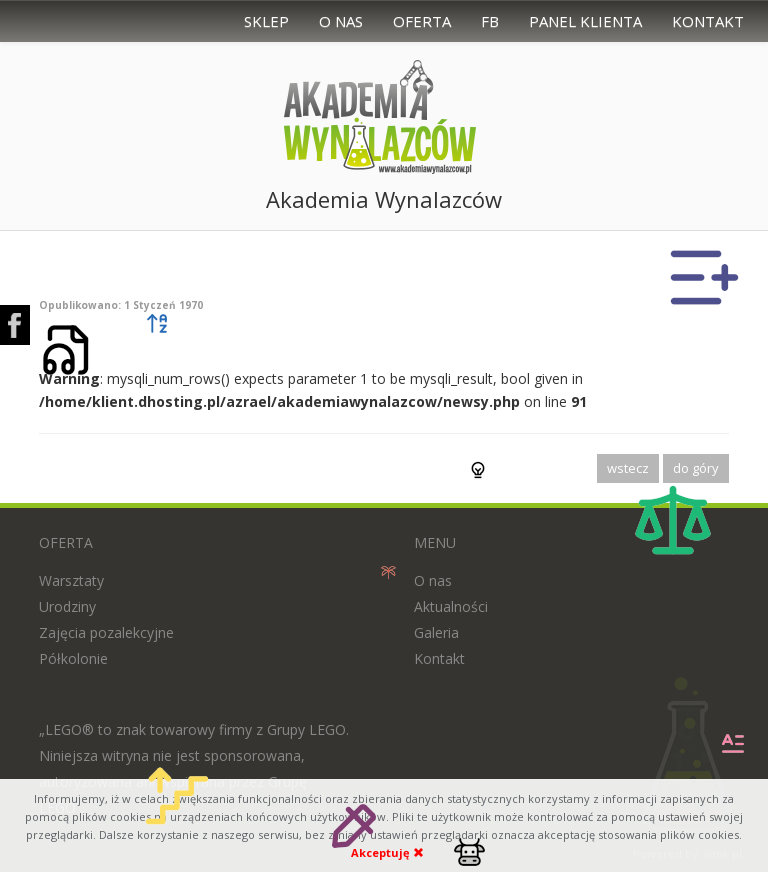 The height and width of the screenshot is (872, 768). What do you see at coordinates (469, 852) in the screenshot?
I see `browse farm or agricultural content` at bounding box center [469, 852].